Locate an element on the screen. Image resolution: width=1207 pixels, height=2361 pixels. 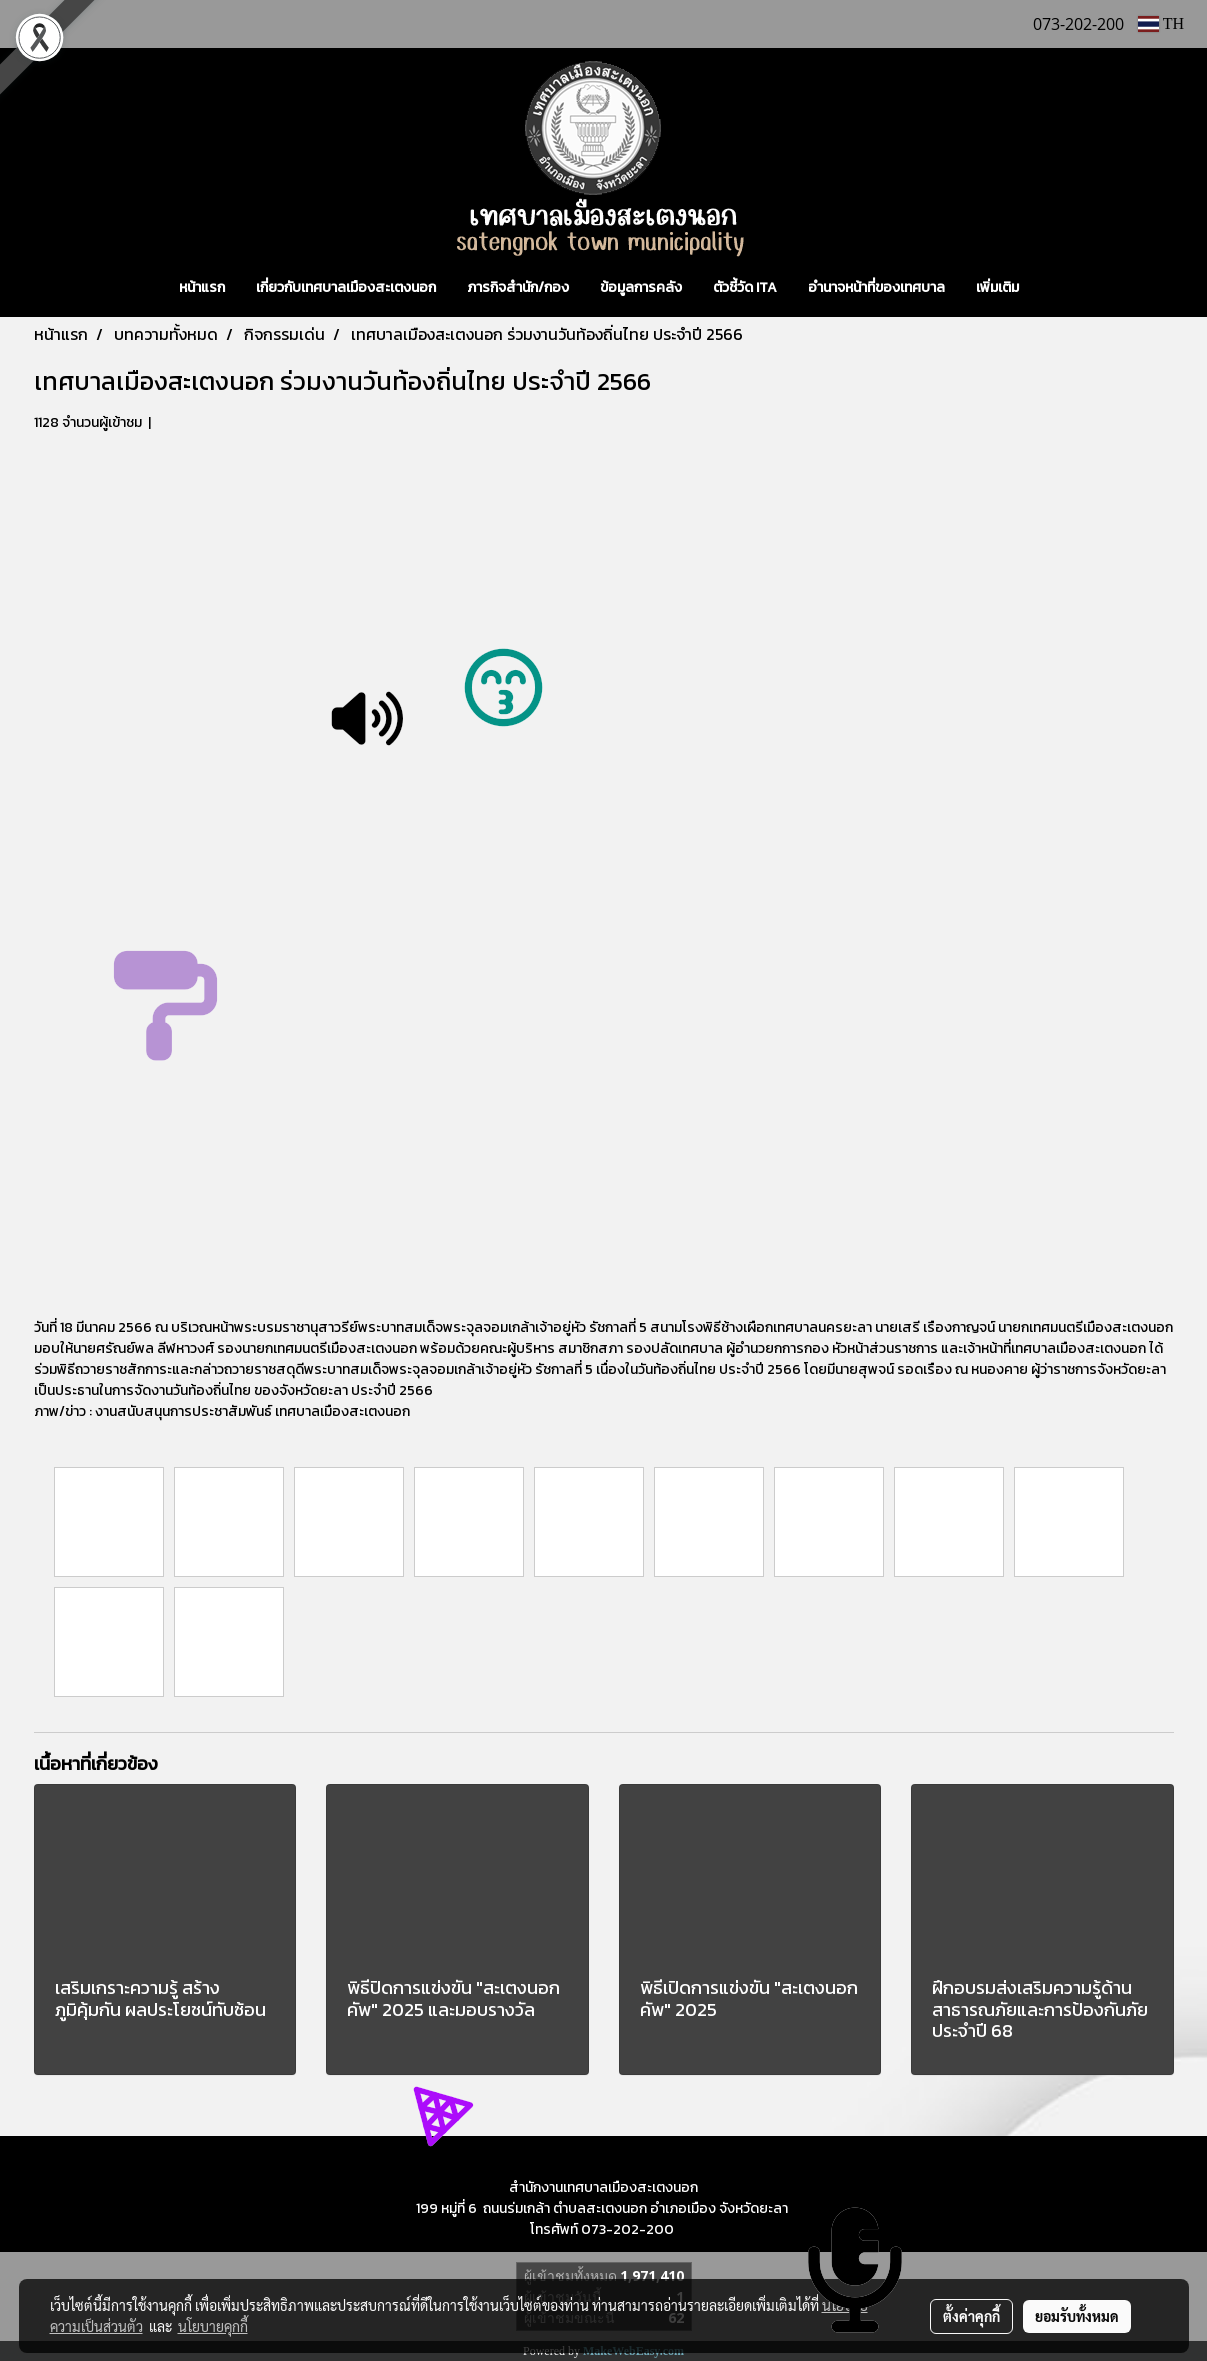
react with a kiss or affection is located at coordinates (503, 687).